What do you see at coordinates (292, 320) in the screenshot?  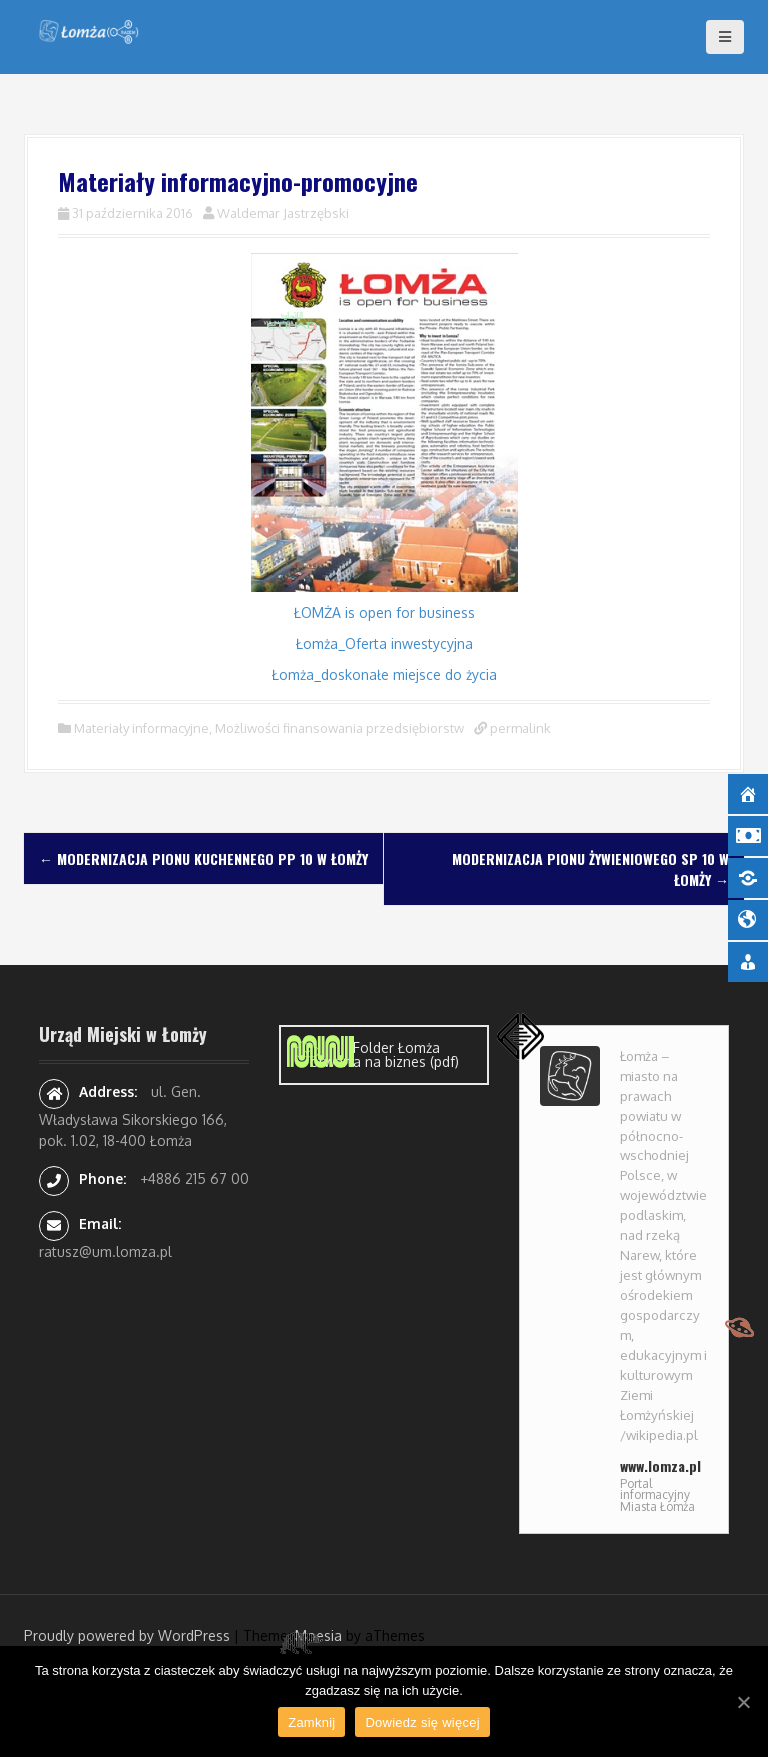 I see `open the Etihad Airways app` at bounding box center [292, 320].